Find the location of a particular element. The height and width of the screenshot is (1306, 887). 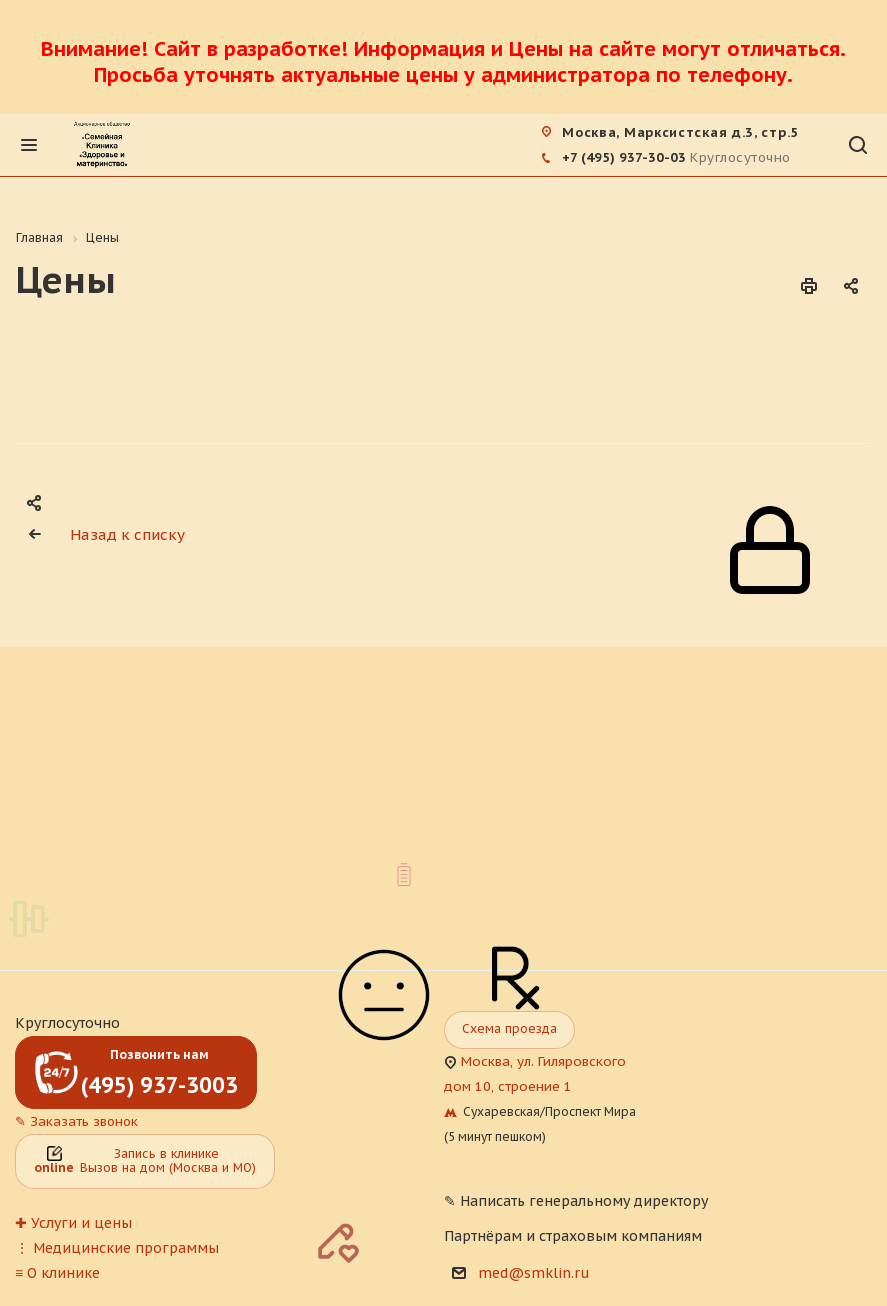

view prescription details is located at coordinates (513, 978).